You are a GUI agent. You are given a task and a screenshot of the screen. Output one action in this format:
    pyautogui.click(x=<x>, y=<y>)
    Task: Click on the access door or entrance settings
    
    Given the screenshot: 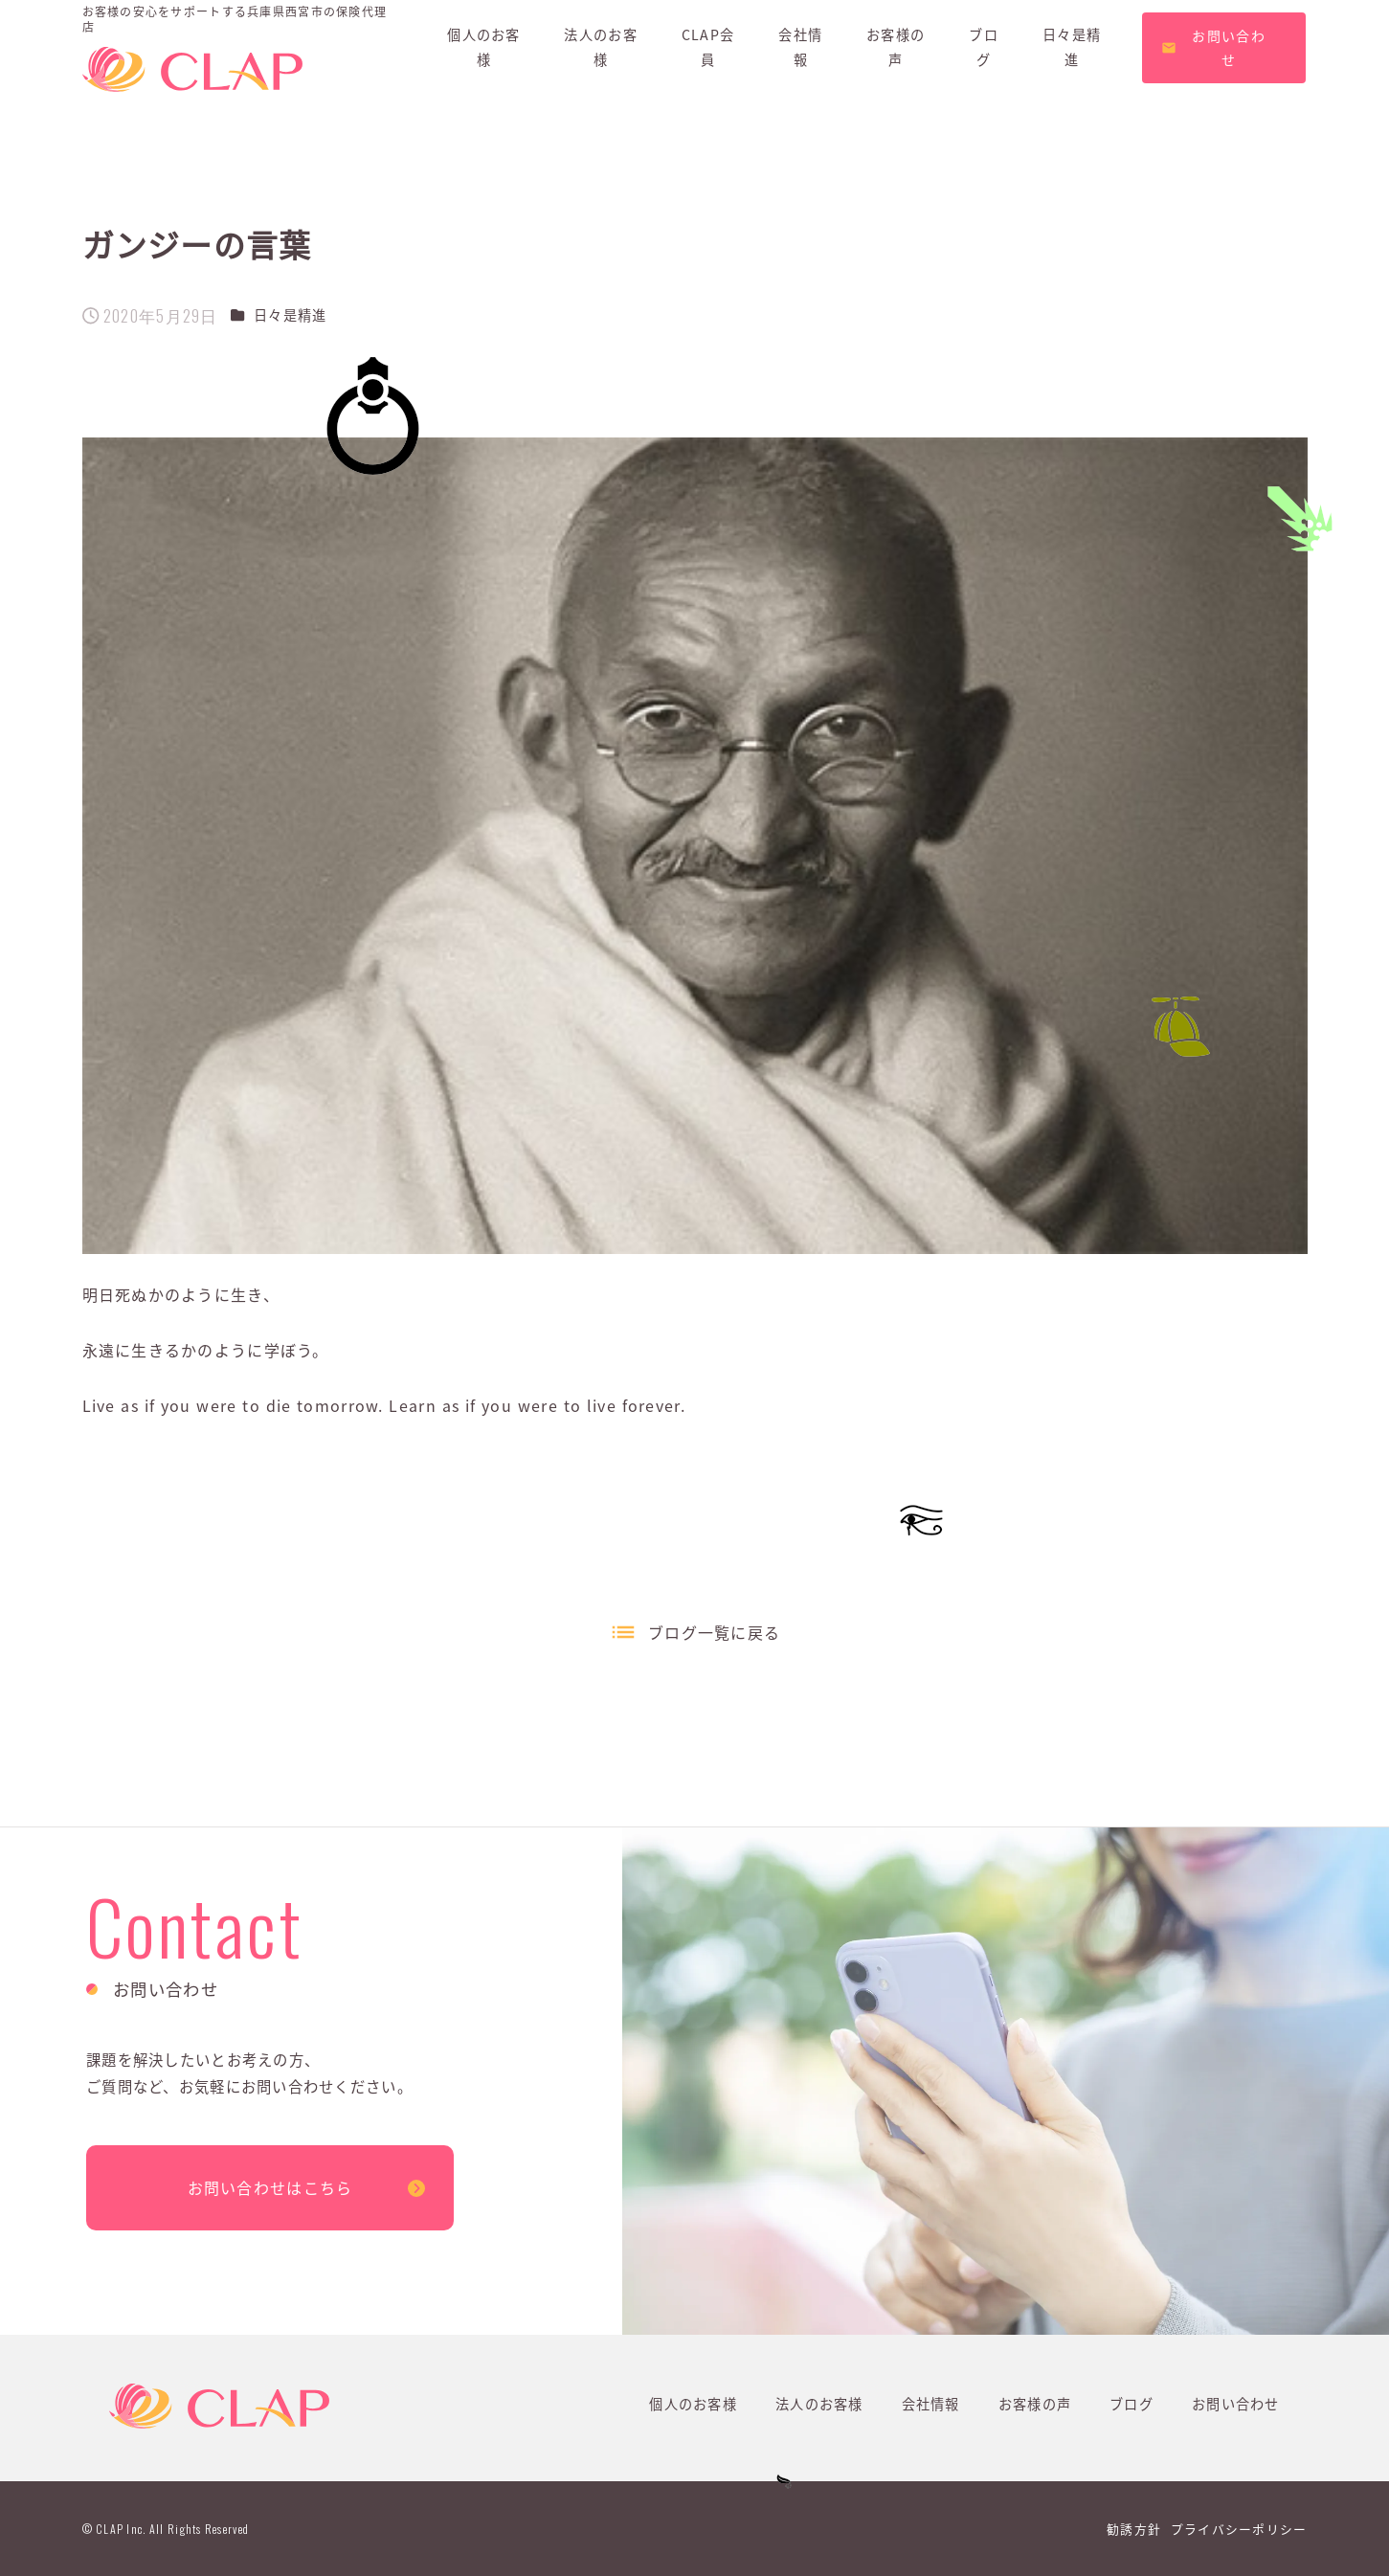 What is the action you would take?
    pyautogui.click(x=372, y=415)
    